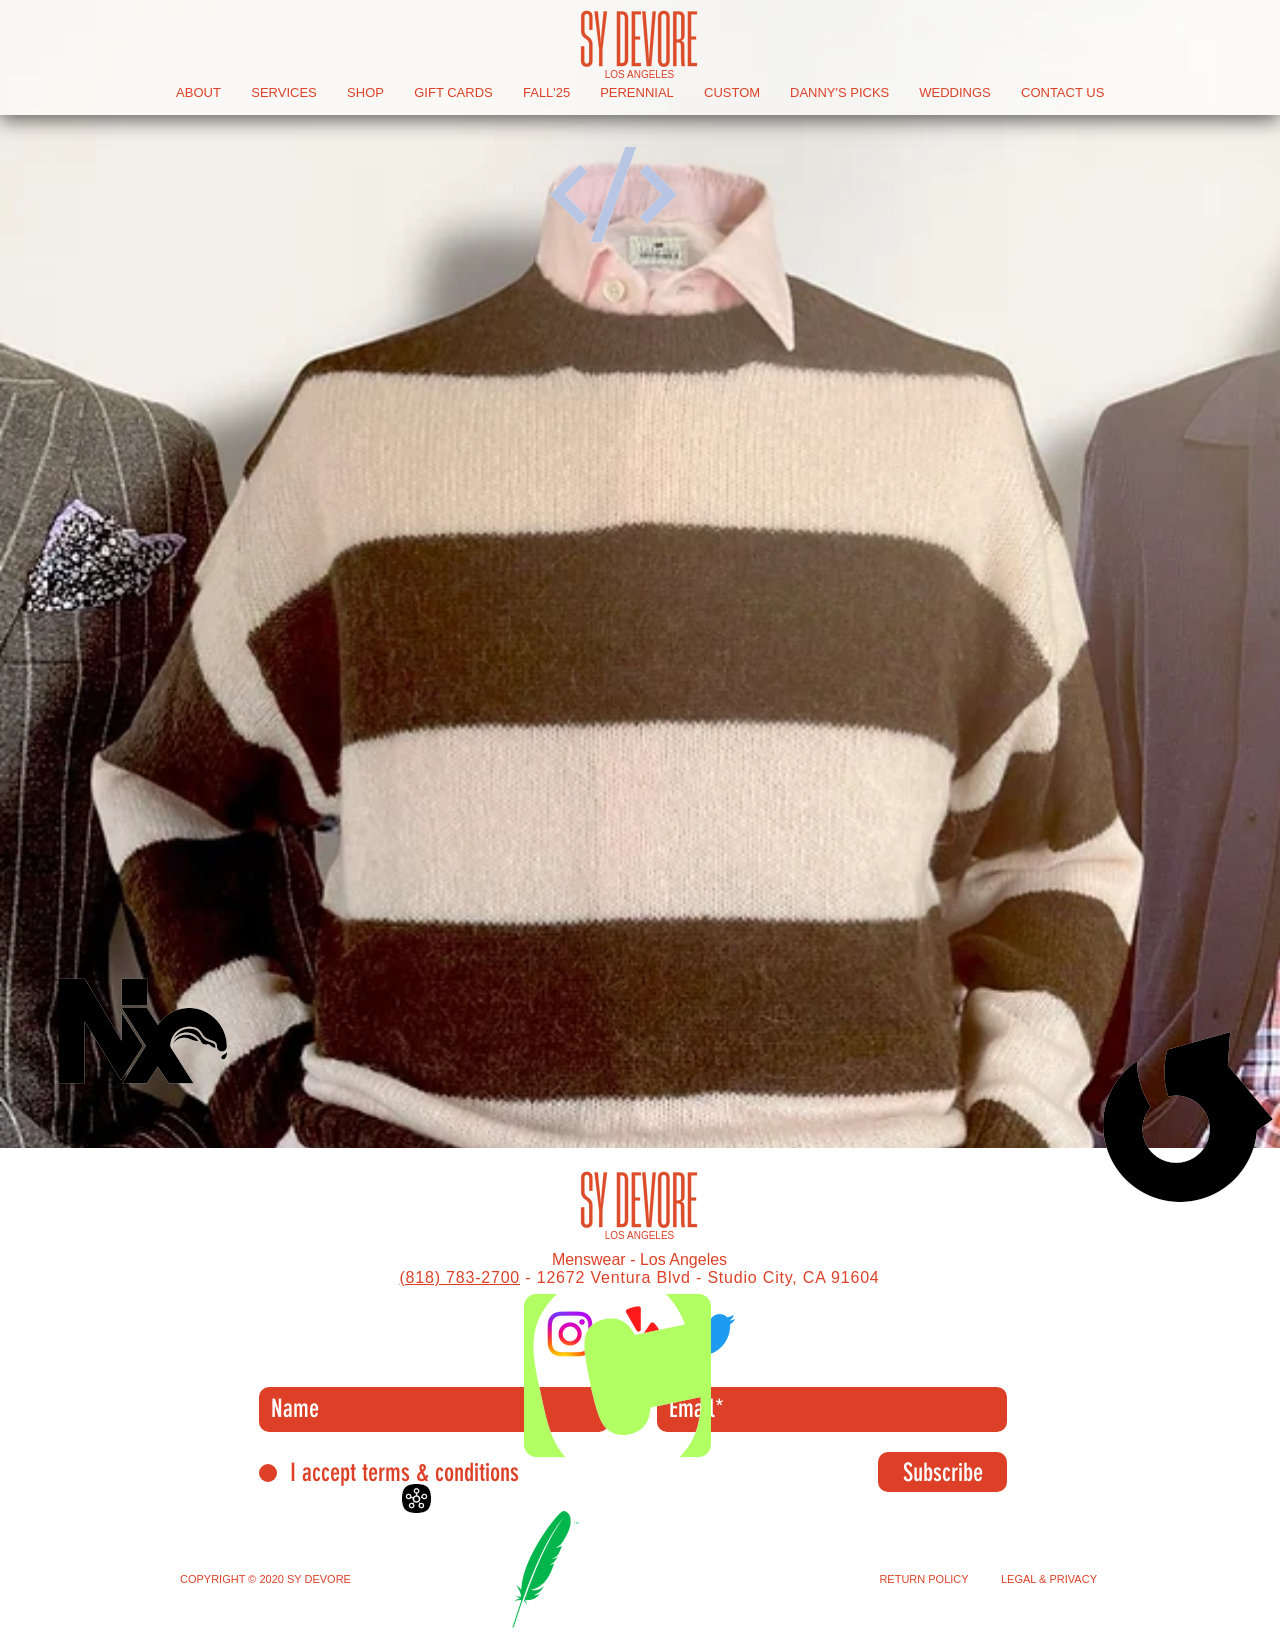 Image resolution: width=1280 pixels, height=1635 pixels. I want to click on contao CMS logo, so click(617, 1375).